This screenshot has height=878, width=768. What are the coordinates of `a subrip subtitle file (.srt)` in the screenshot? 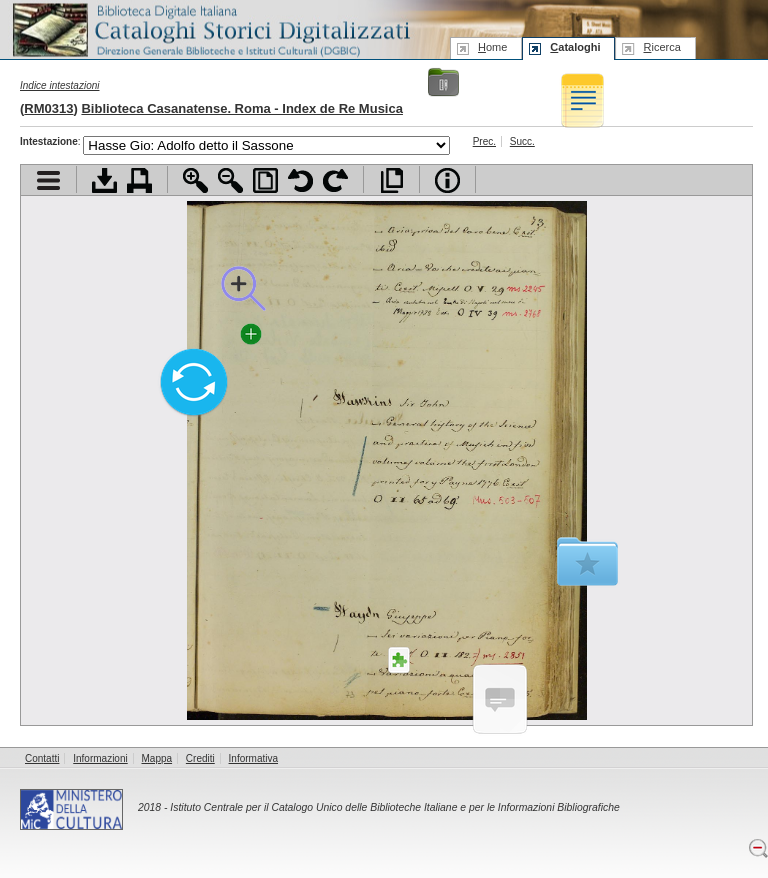 It's located at (500, 699).